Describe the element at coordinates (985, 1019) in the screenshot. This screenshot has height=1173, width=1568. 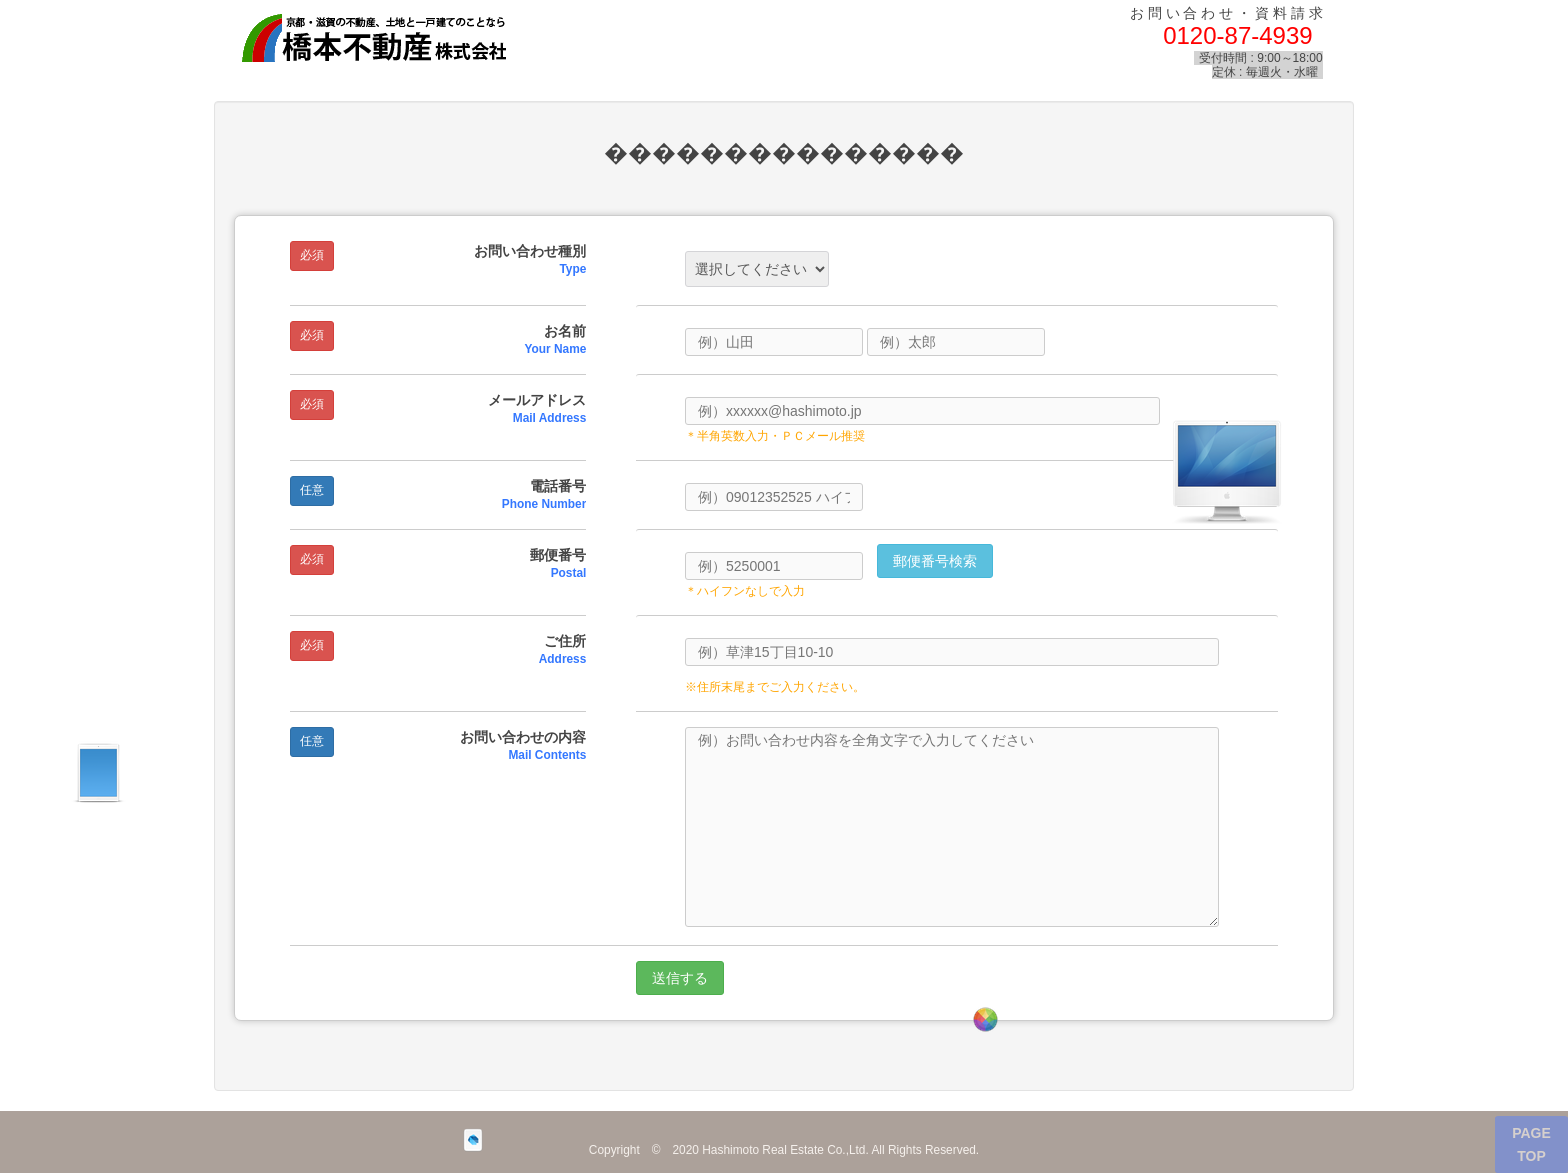
I see `open color management settings` at that location.